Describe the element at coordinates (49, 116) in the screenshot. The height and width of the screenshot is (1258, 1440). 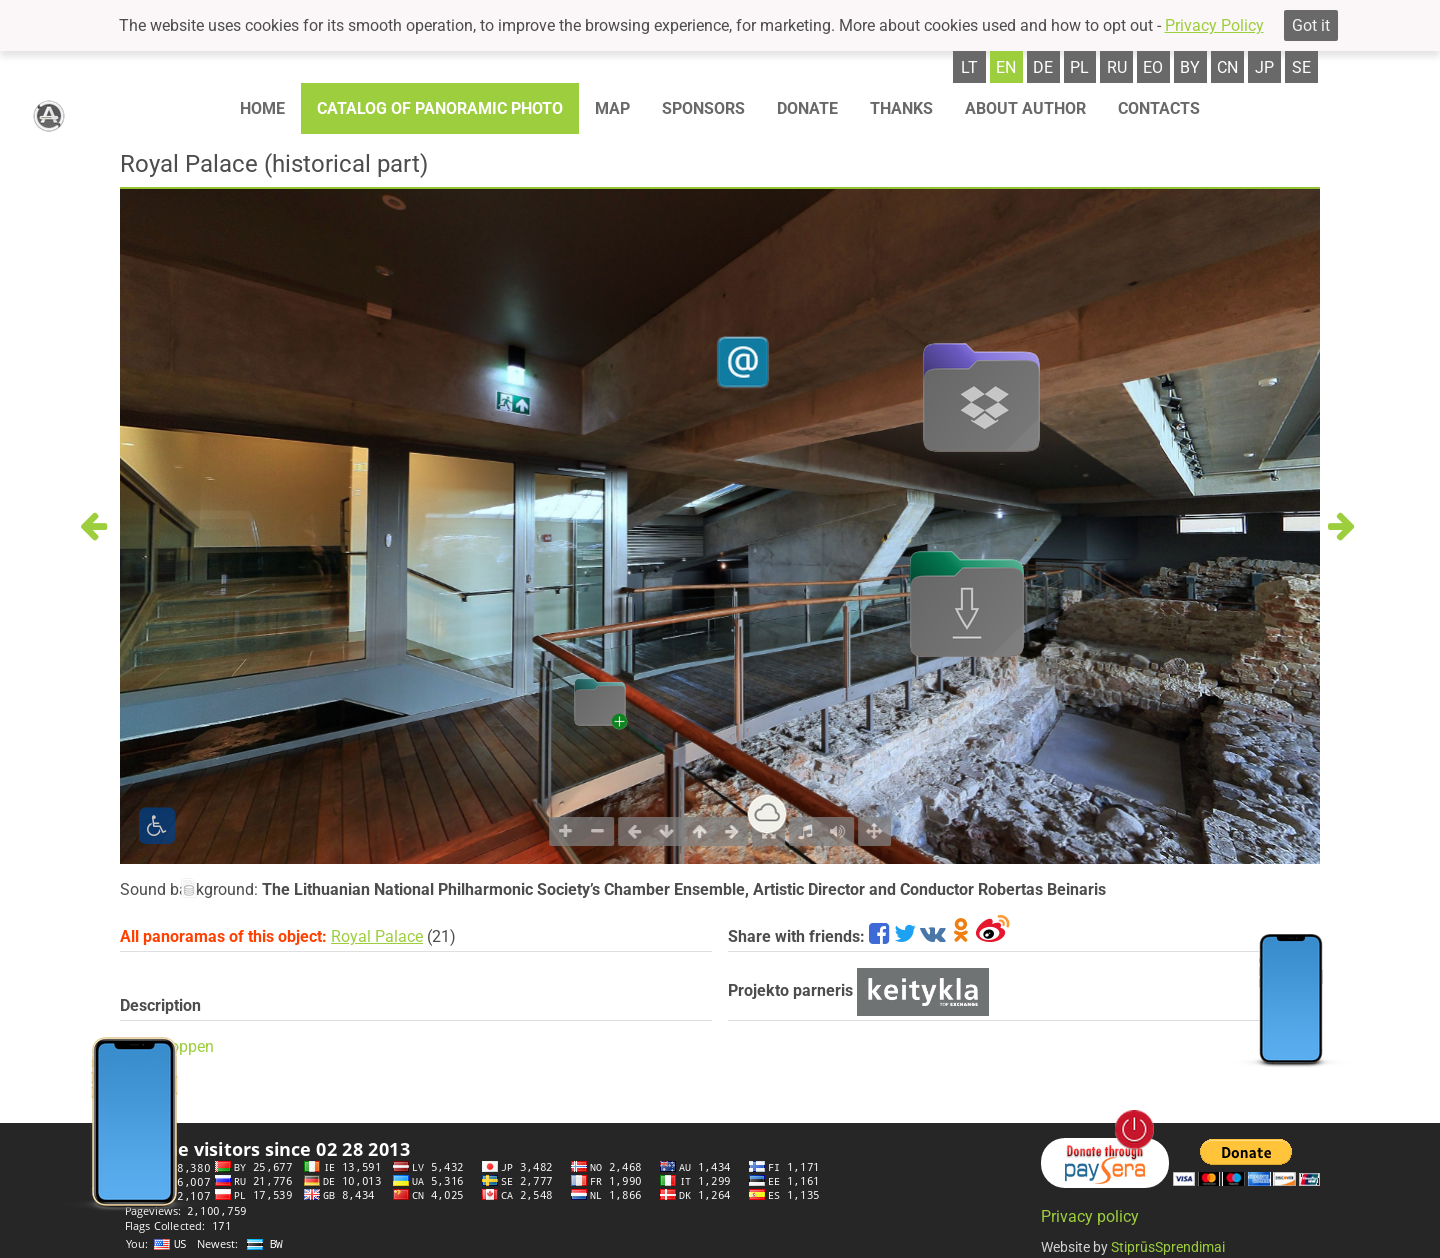
I see `open the software update application` at that location.